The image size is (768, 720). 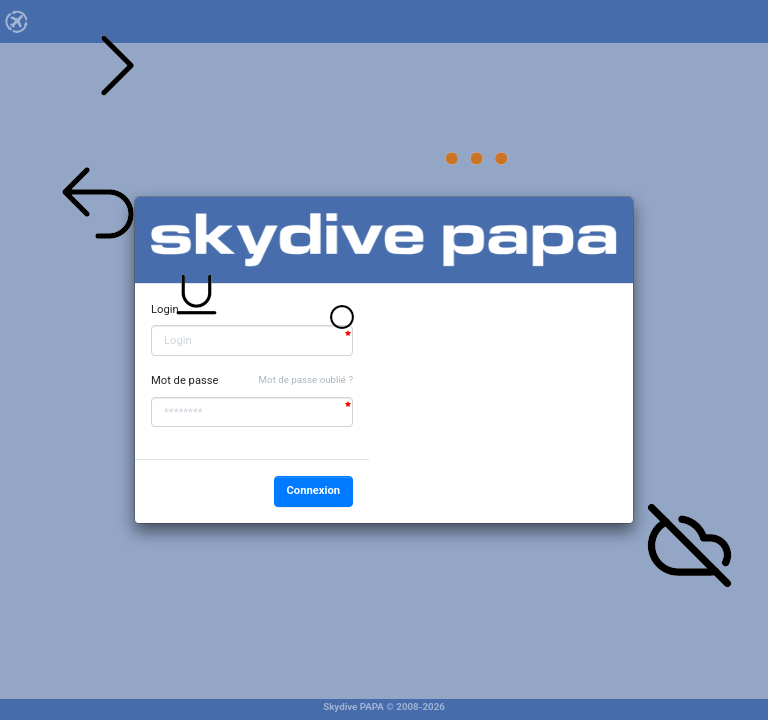 What do you see at coordinates (196, 294) in the screenshot?
I see `apply underline formatting to selected text` at bounding box center [196, 294].